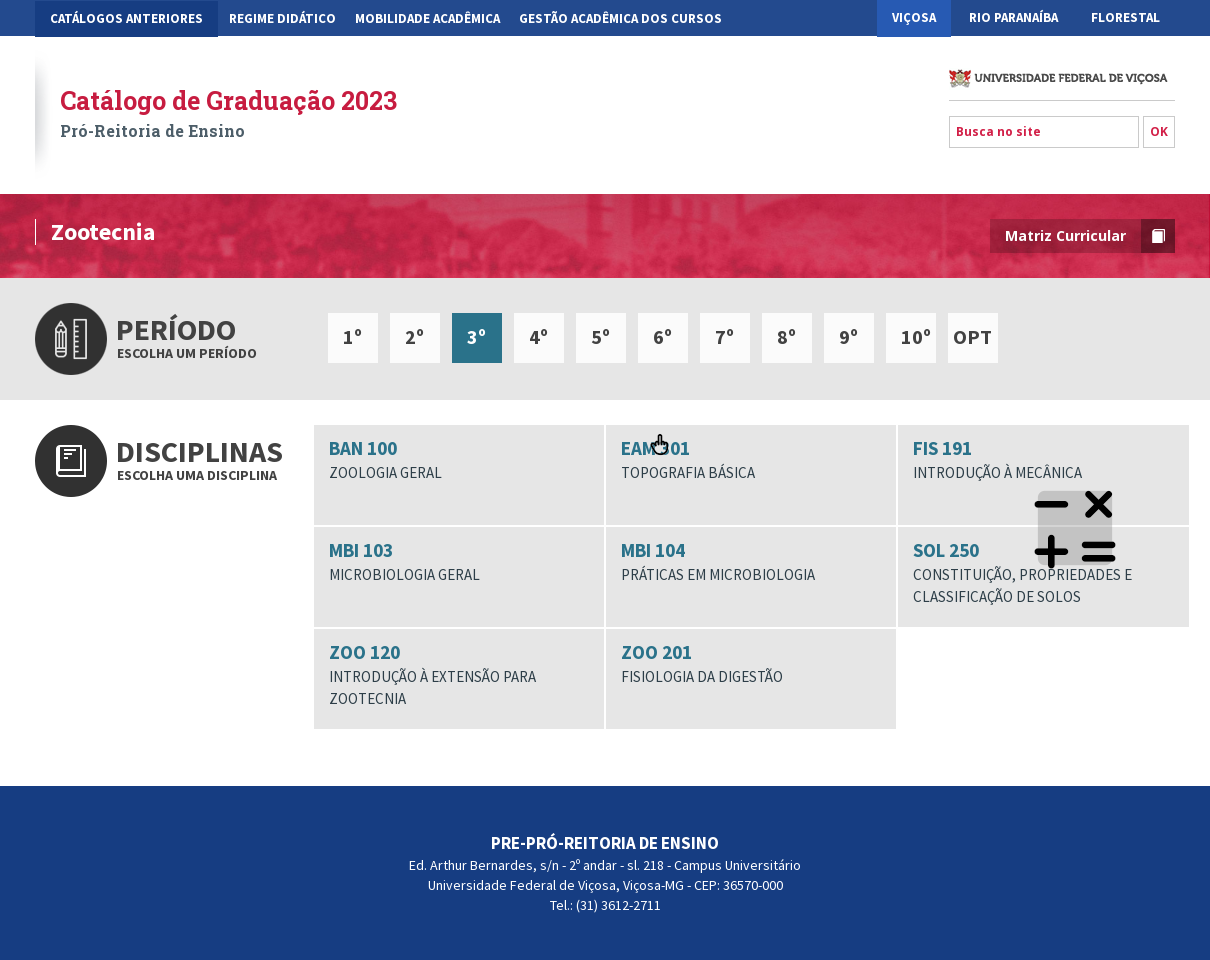  Describe the element at coordinates (1075, 528) in the screenshot. I see `open calculator or math tools` at that location.